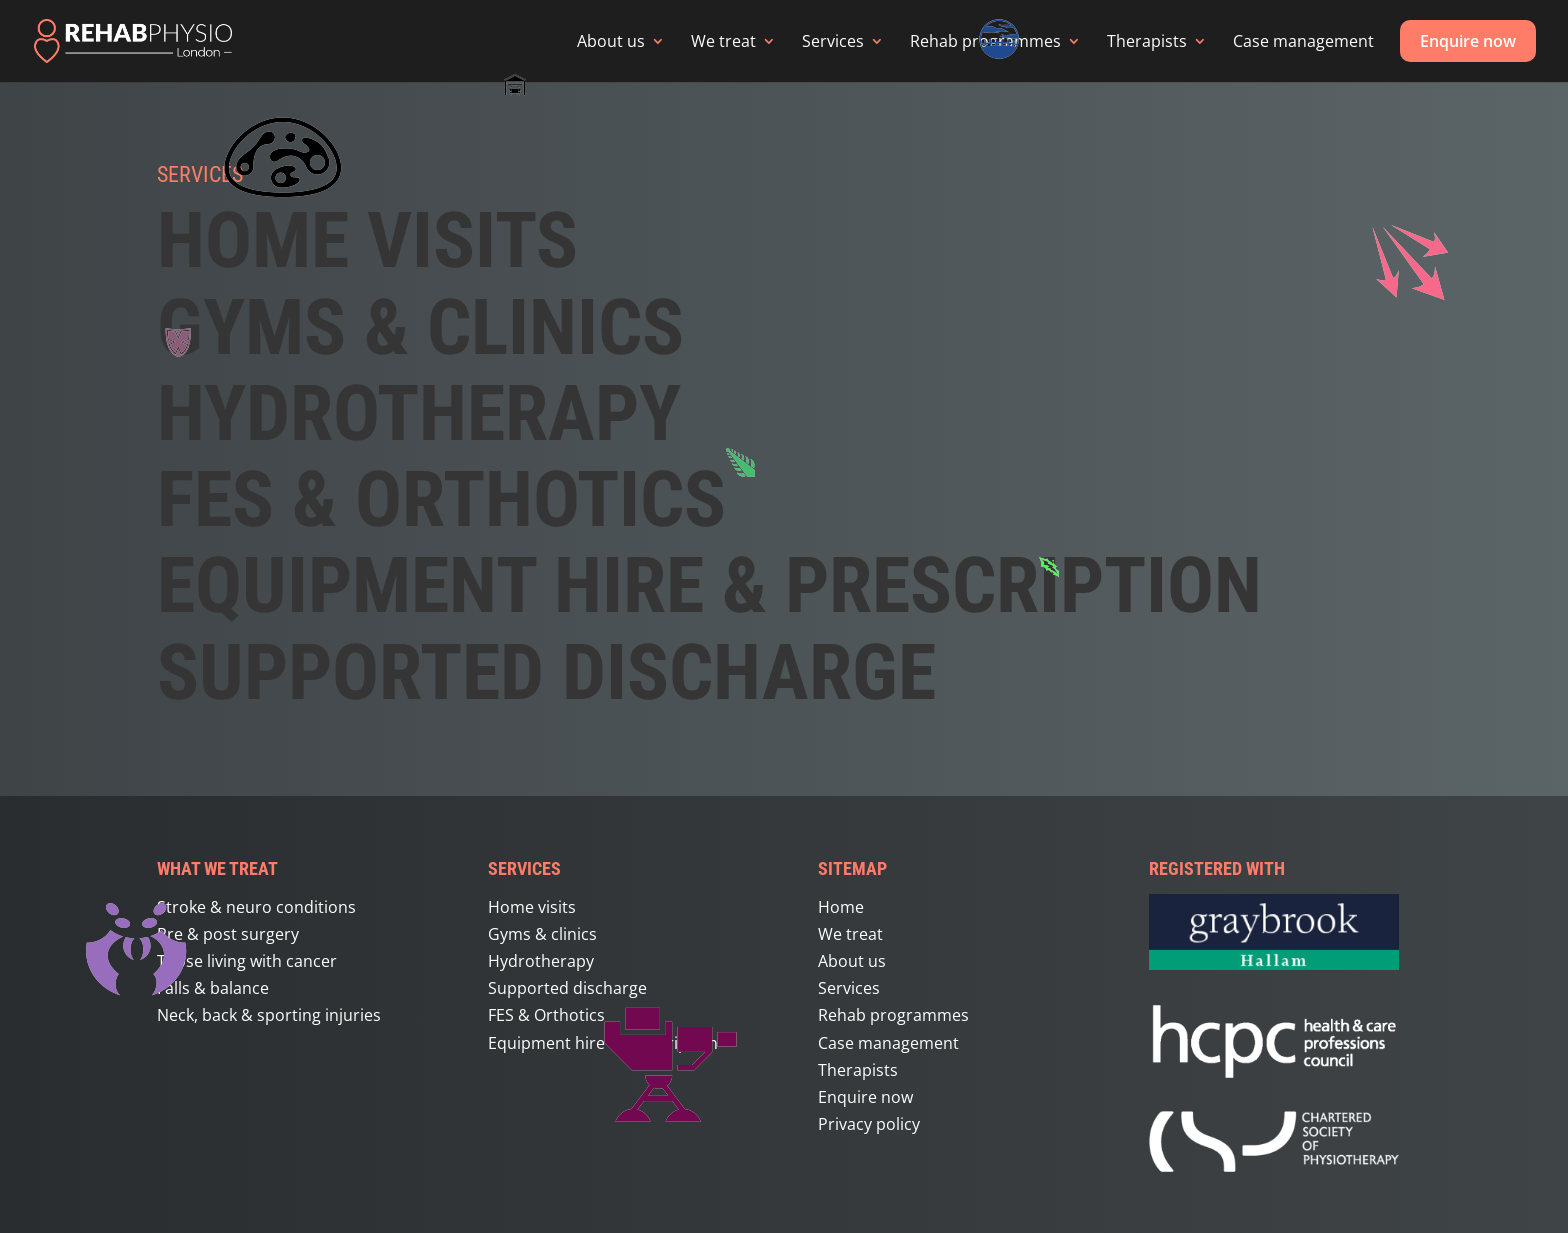  What do you see at coordinates (1049, 567) in the screenshot?
I see `indicates damage or injury status in a game` at bounding box center [1049, 567].